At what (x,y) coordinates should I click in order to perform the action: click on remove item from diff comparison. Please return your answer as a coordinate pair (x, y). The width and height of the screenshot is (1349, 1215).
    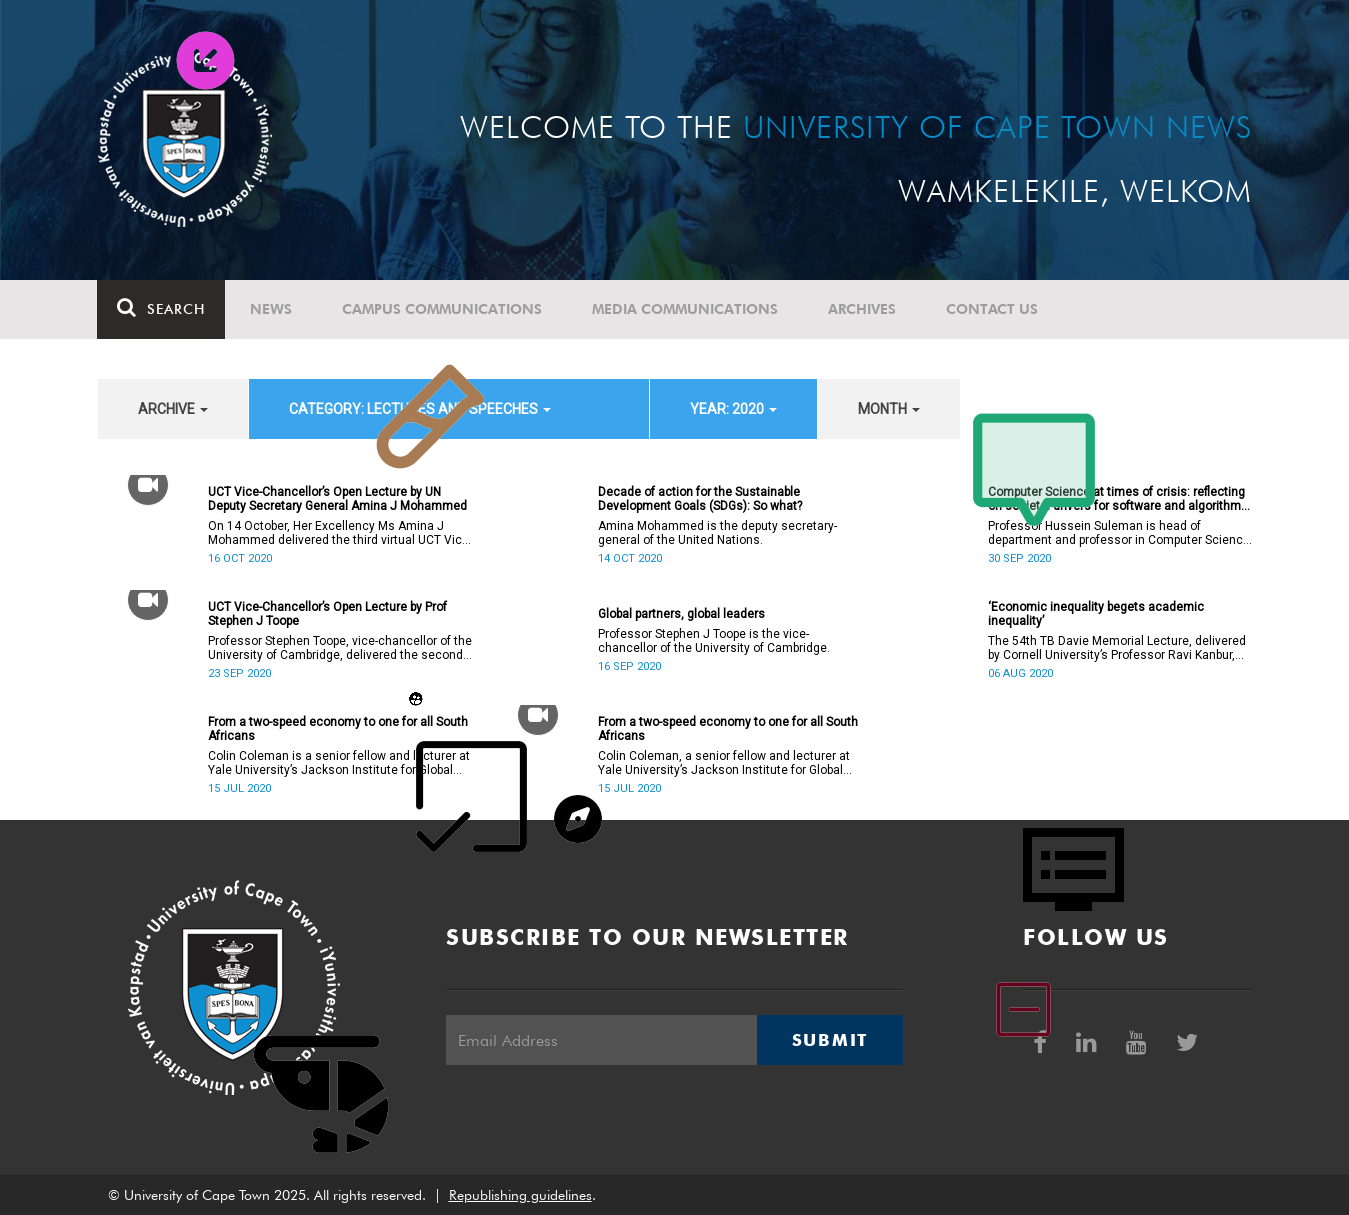
    Looking at the image, I should click on (1023, 1009).